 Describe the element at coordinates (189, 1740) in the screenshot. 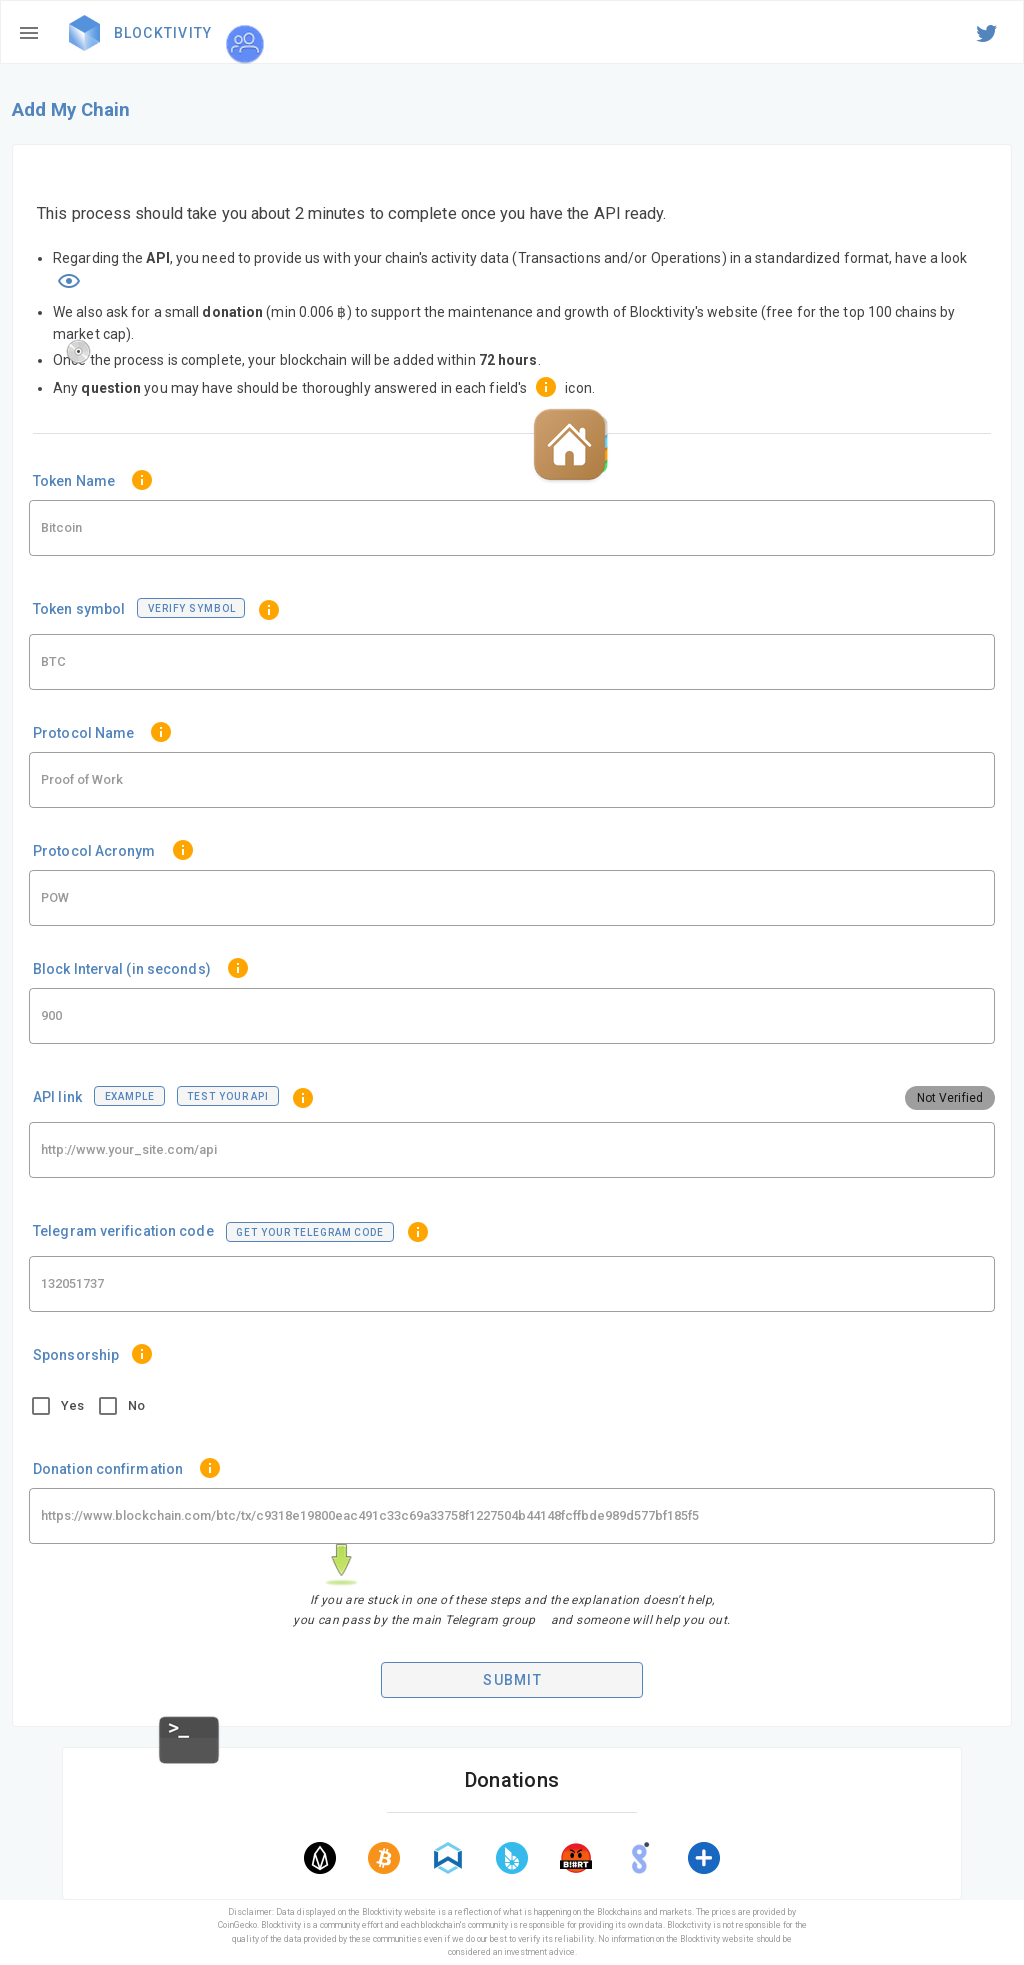

I see `open the terminal or command line interface` at that location.